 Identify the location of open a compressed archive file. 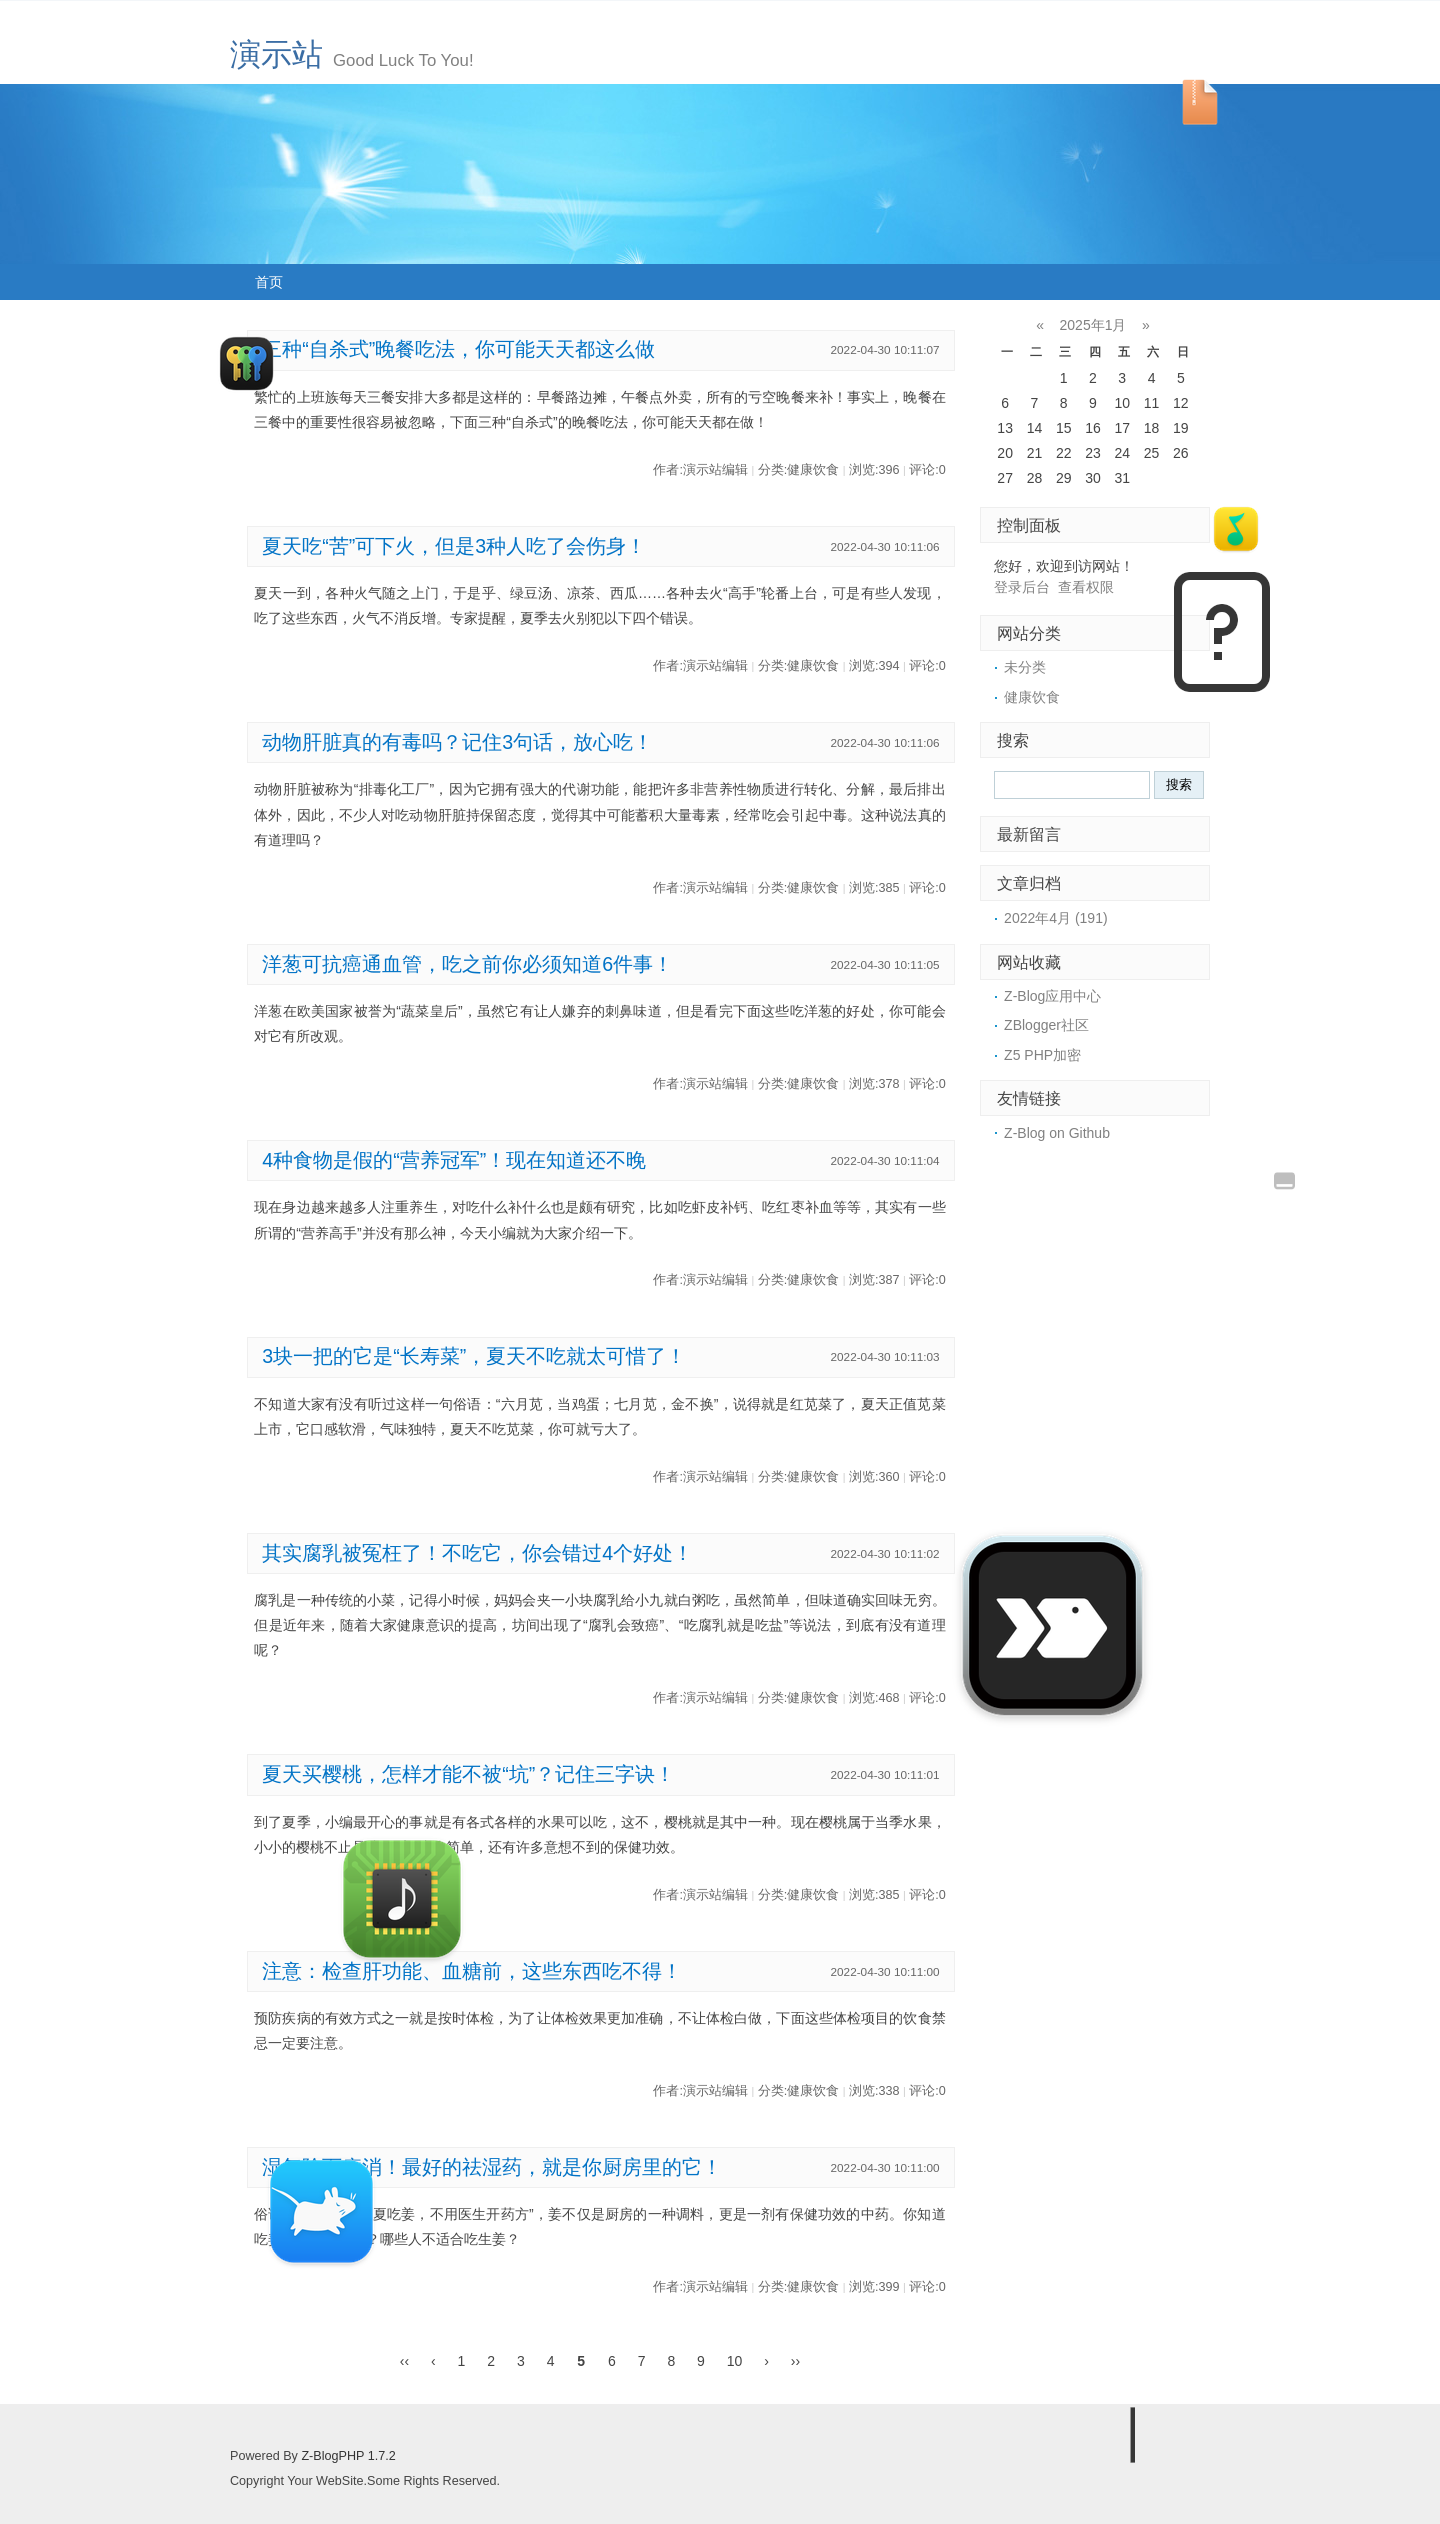
(1200, 103).